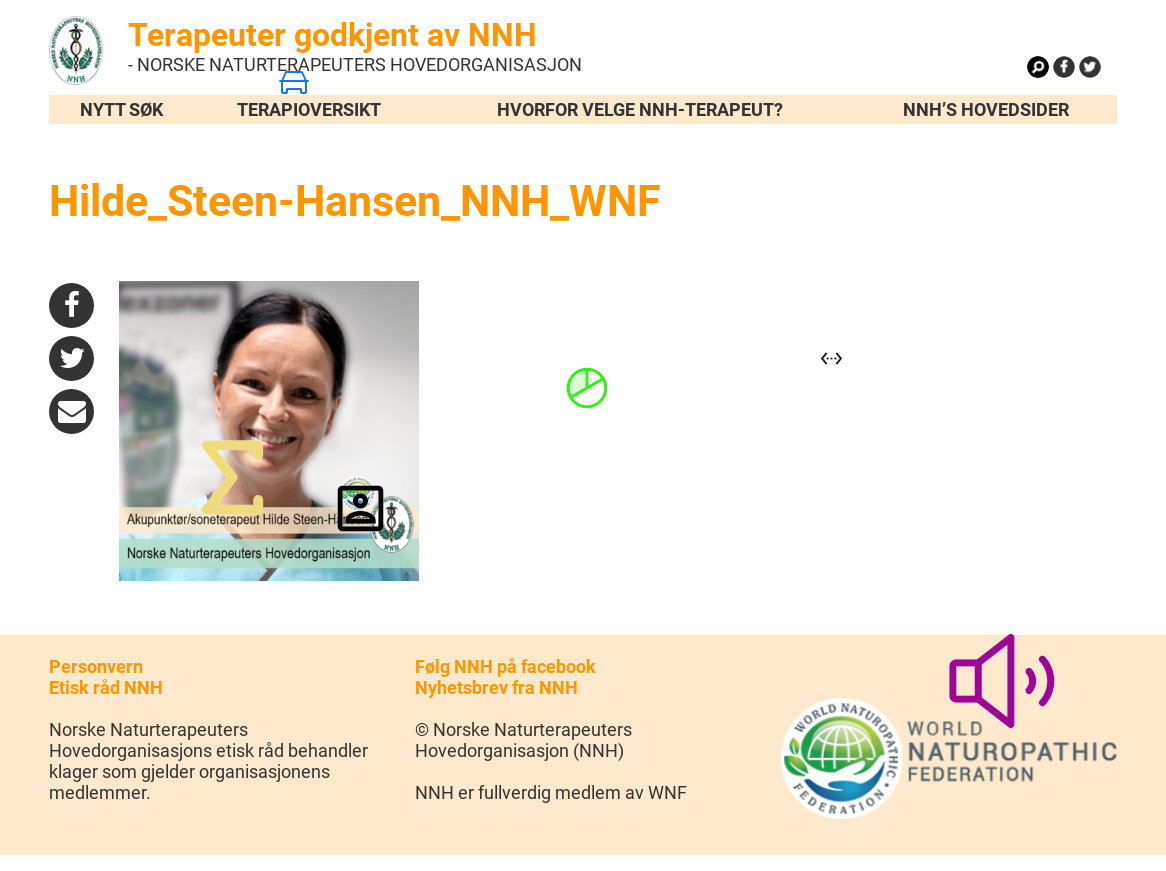  Describe the element at coordinates (232, 477) in the screenshot. I see `calculate sum or total` at that location.